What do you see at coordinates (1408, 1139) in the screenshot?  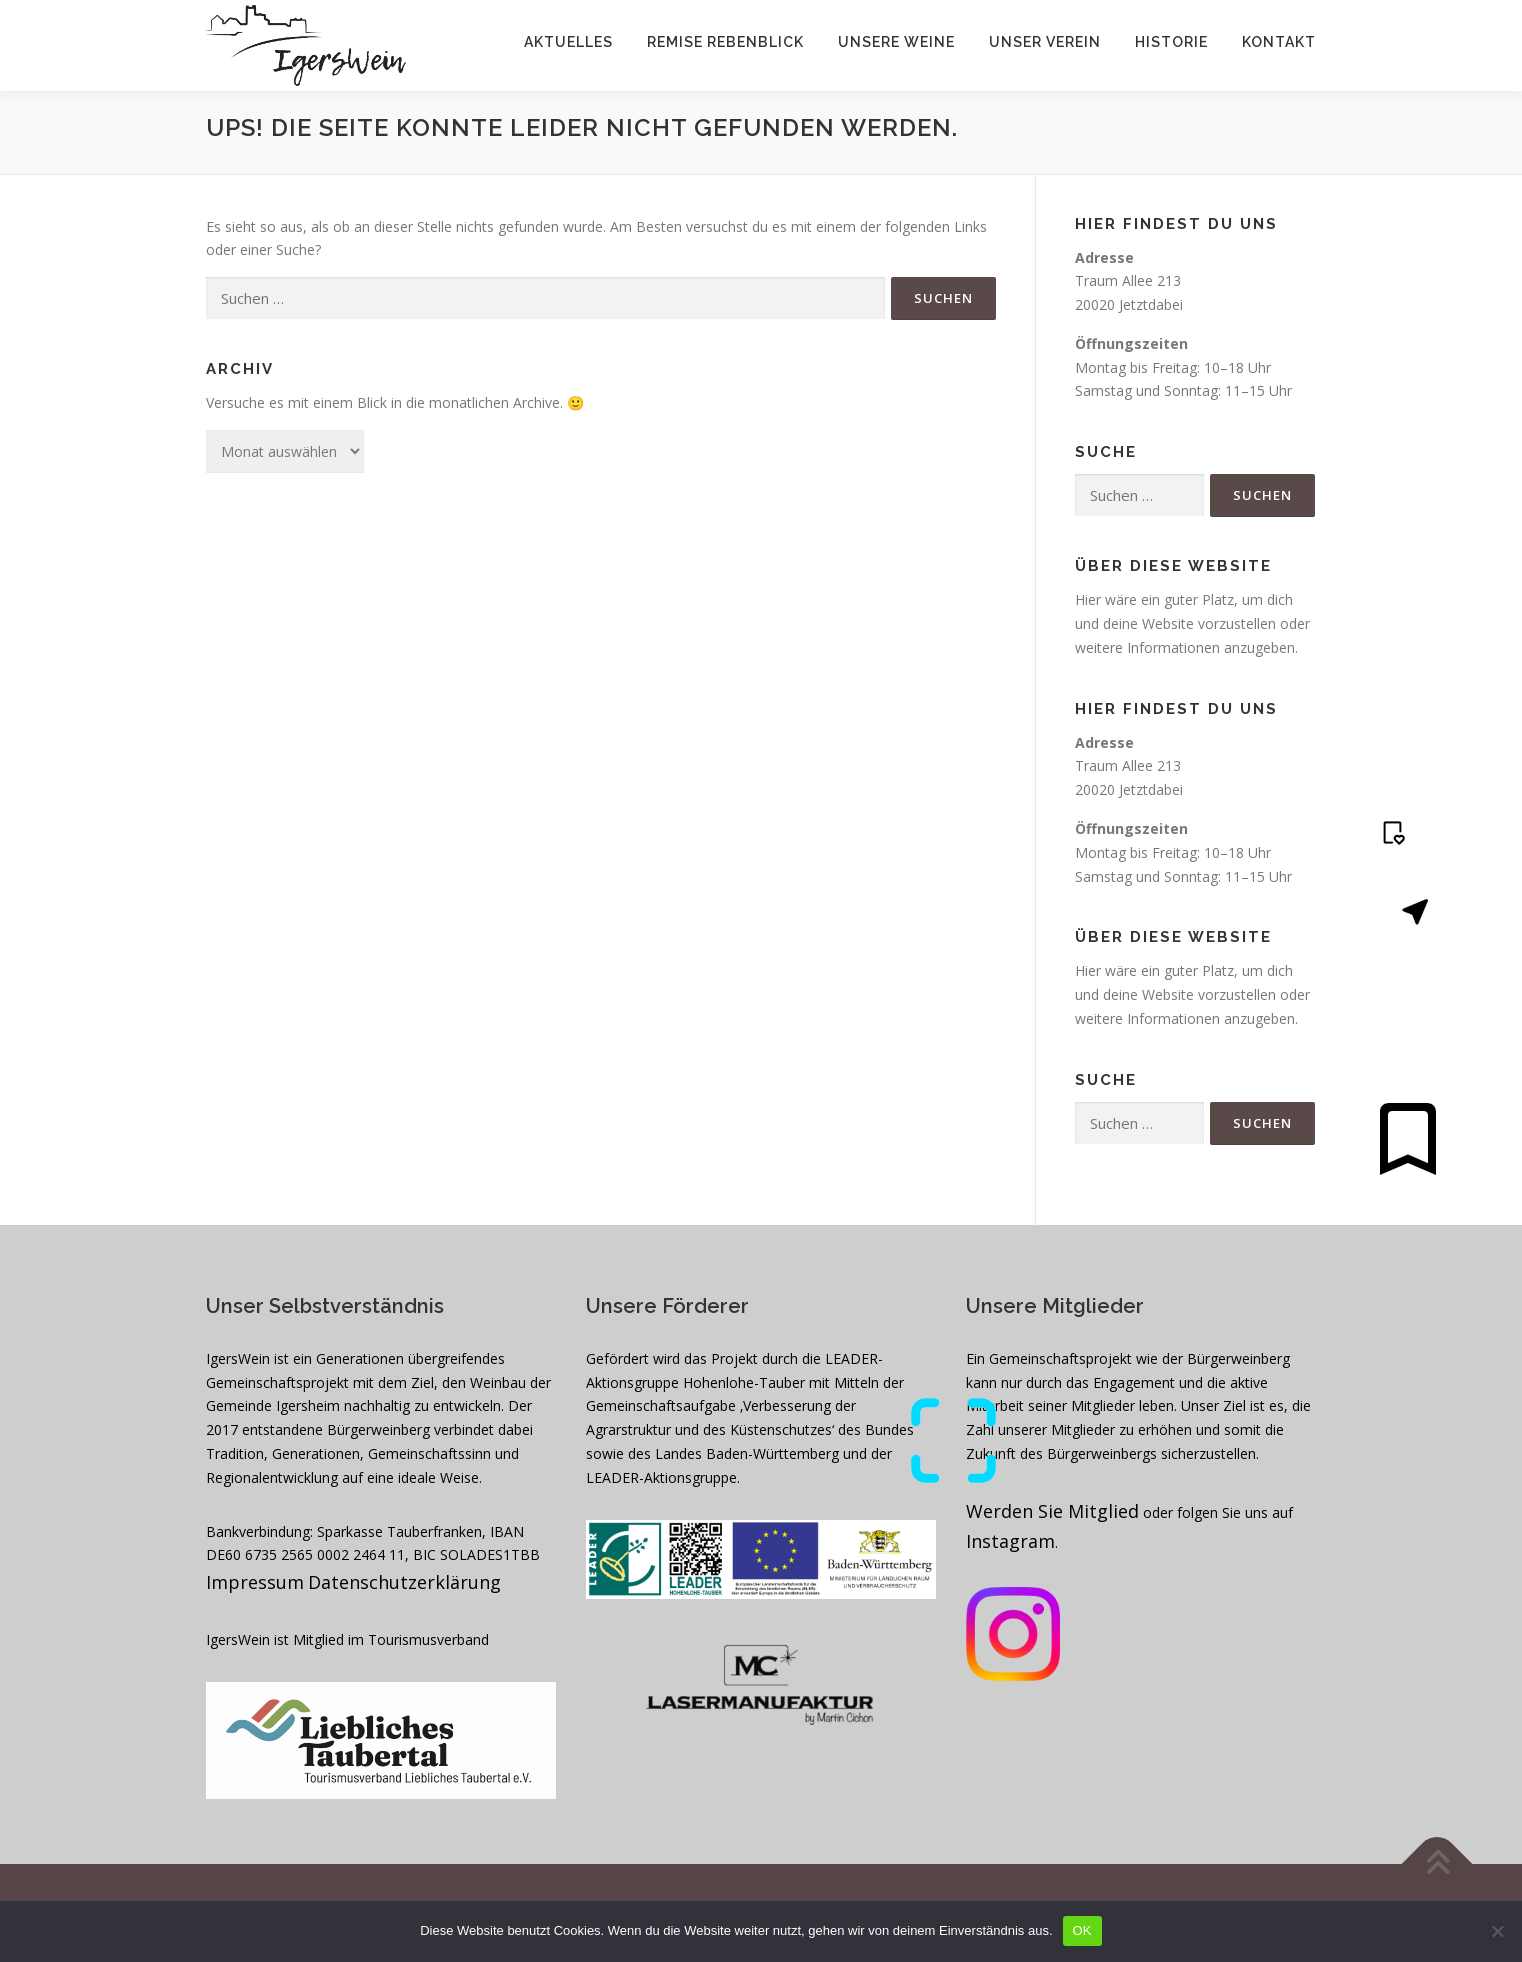 I see `save this item for later` at bounding box center [1408, 1139].